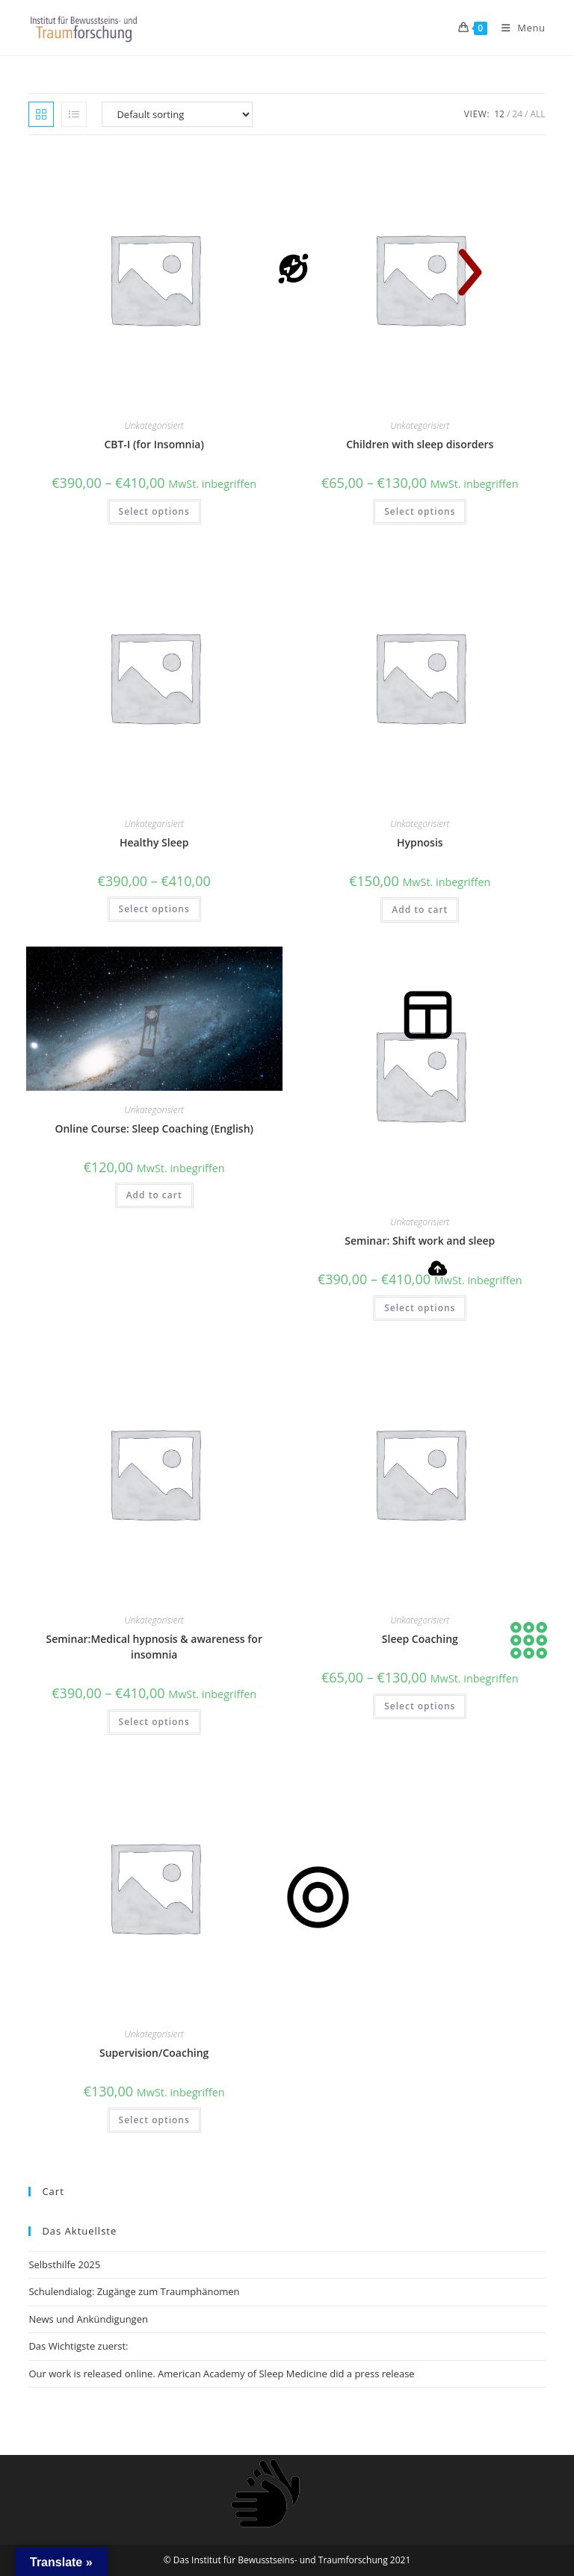 This screenshot has height=2576, width=574. Describe the element at coordinates (293, 268) in the screenshot. I see `react with laughing emoji` at that location.